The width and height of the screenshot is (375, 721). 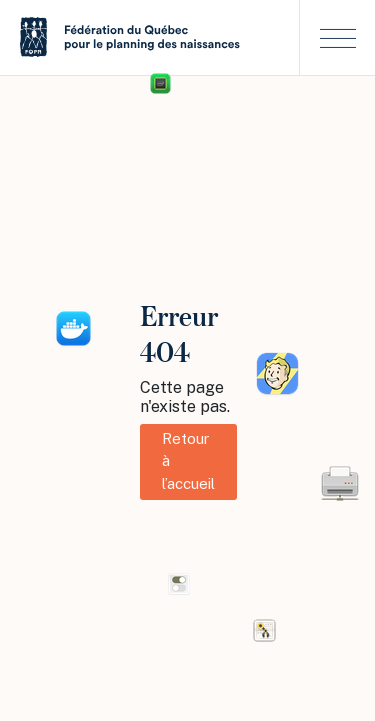 I want to click on open Docker desktop application, so click(x=73, y=328).